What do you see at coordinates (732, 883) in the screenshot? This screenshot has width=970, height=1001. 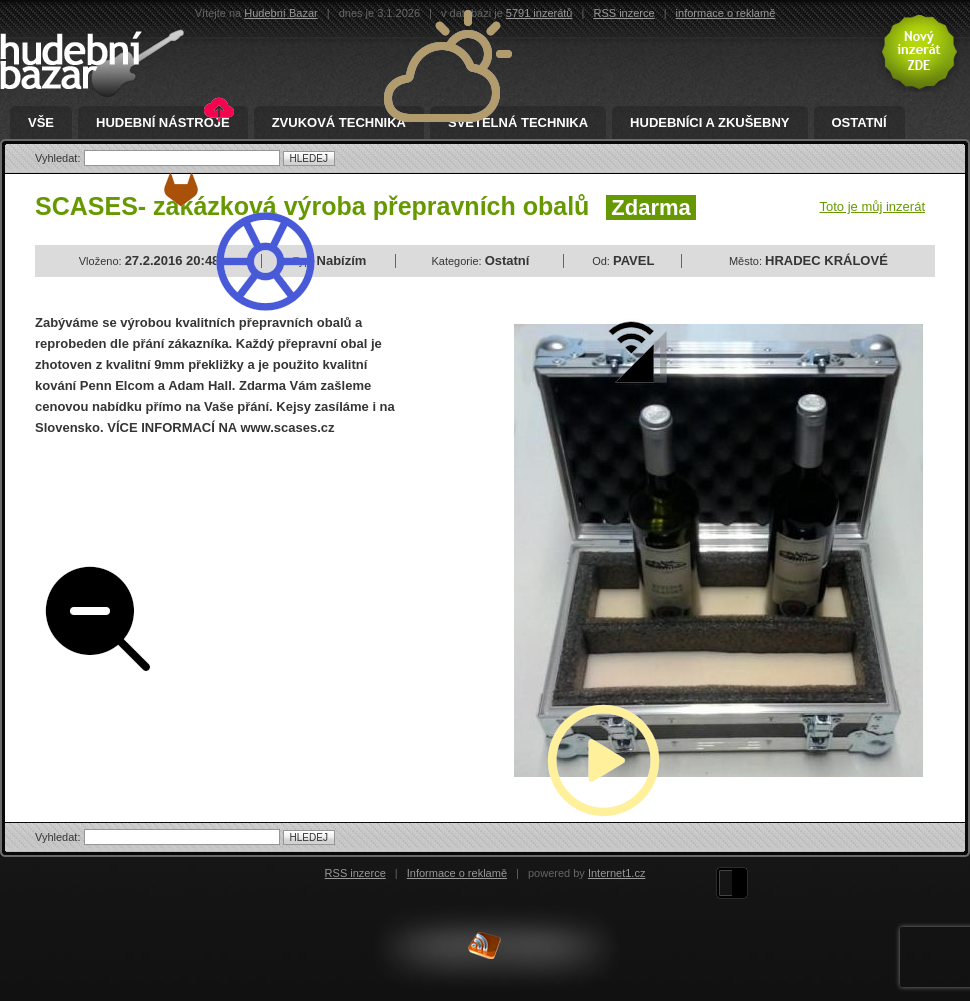 I see `toggle between split-screen view` at bounding box center [732, 883].